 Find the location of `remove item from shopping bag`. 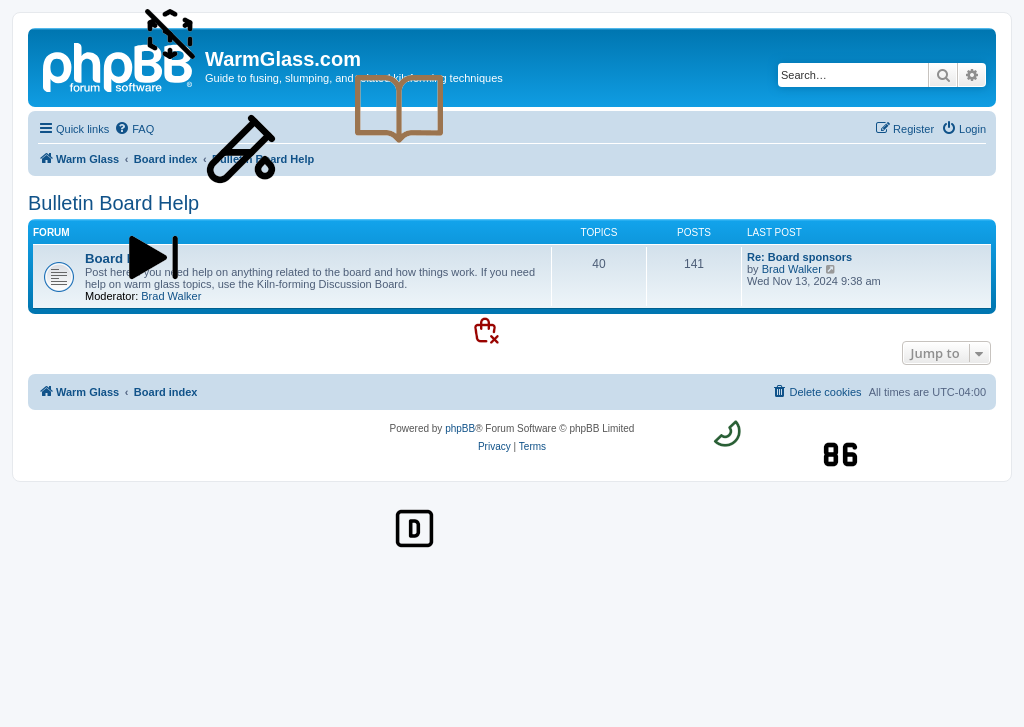

remove item from shopping bag is located at coordinates (485, 330).